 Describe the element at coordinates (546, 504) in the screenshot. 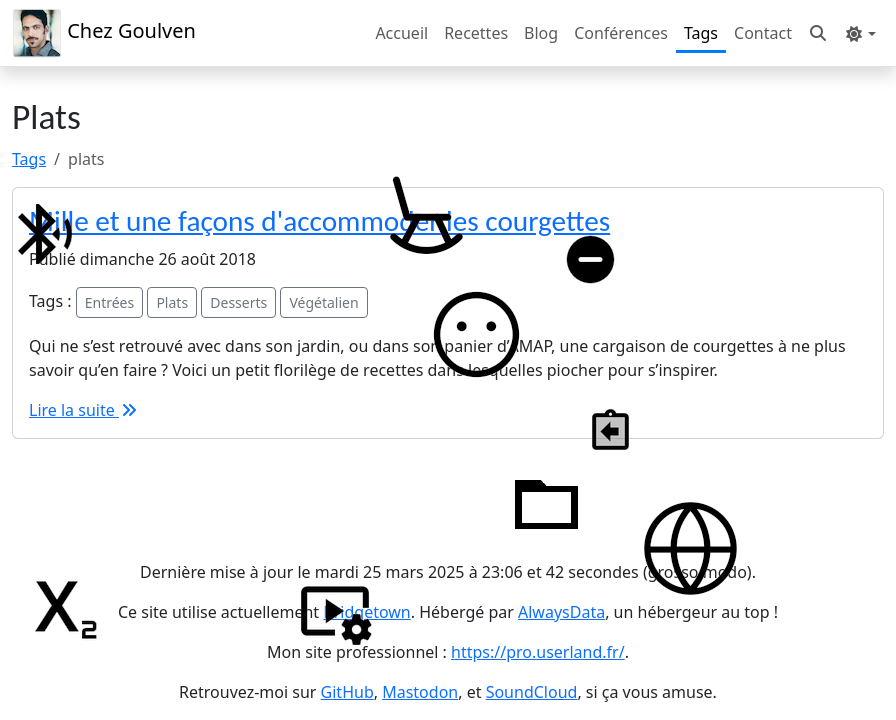

I see `open folder to view contents` at that location.